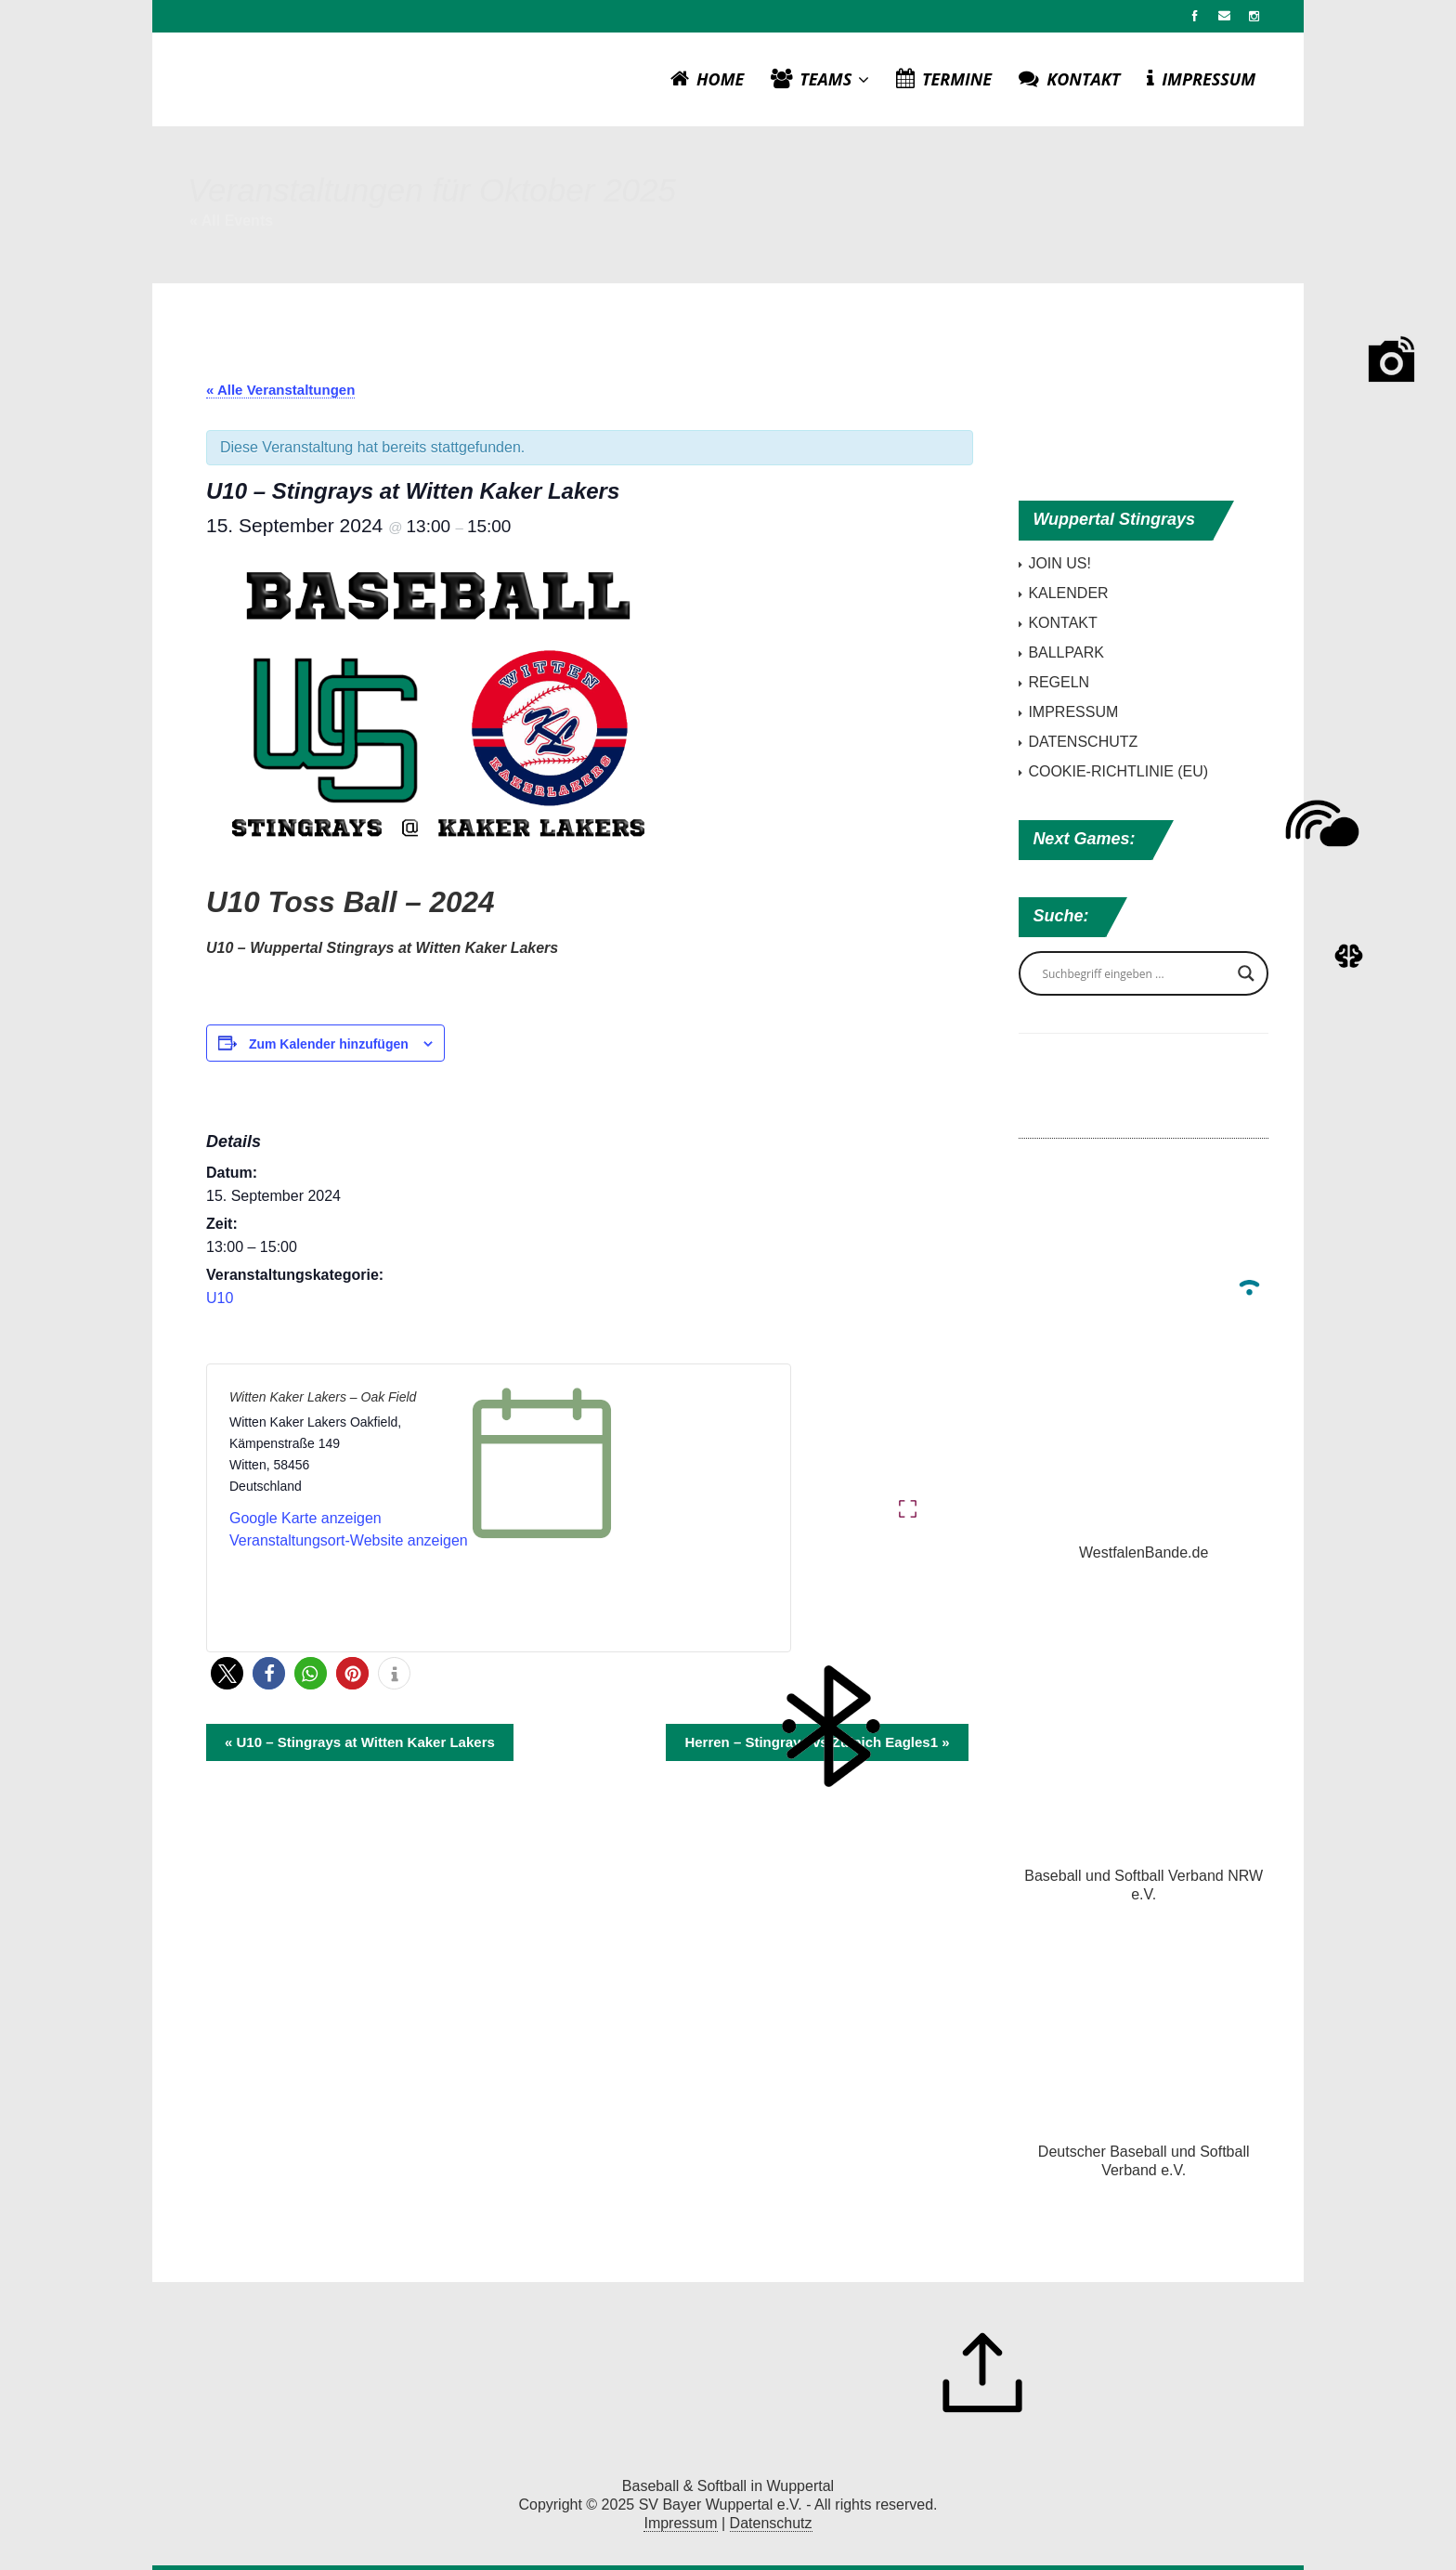 Image resolution: width=1456 pixels, height=2570 pixels. Describe the element at coordinates (982, 2376) in the screenshot. I see `upload a file or document` at that location.